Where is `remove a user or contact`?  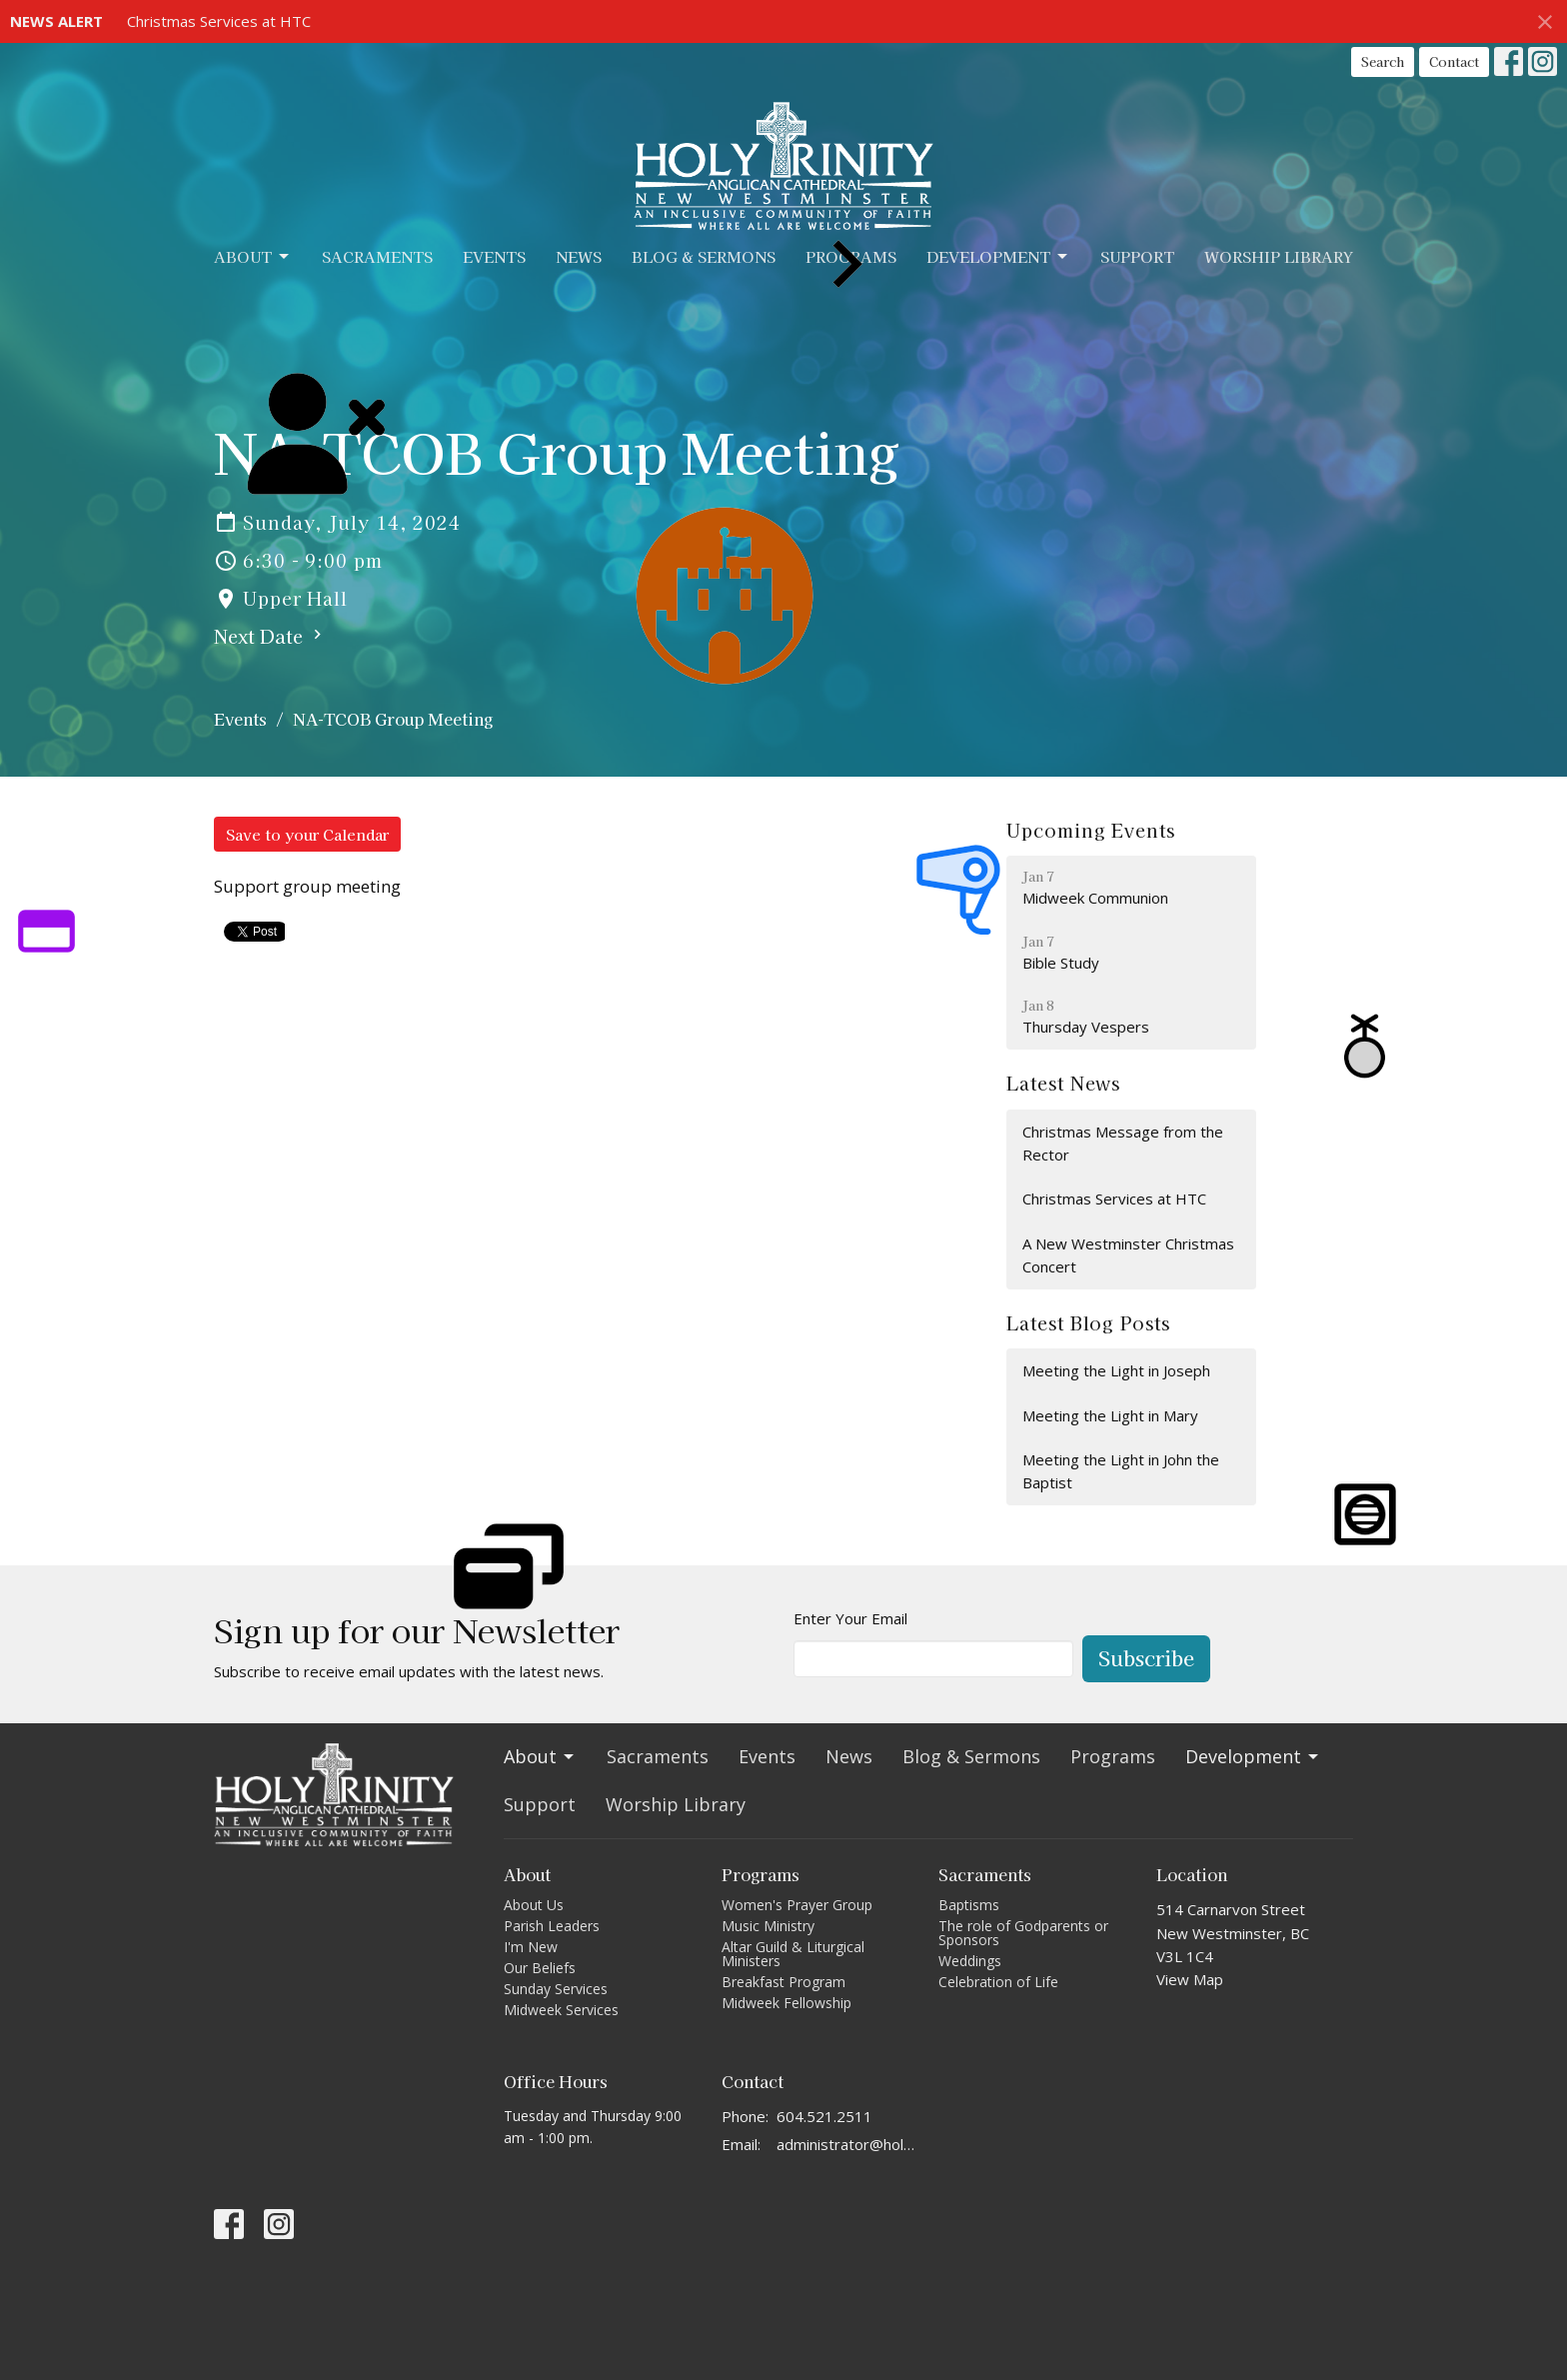 remove a user or contact is located at coordinates (313, 433).